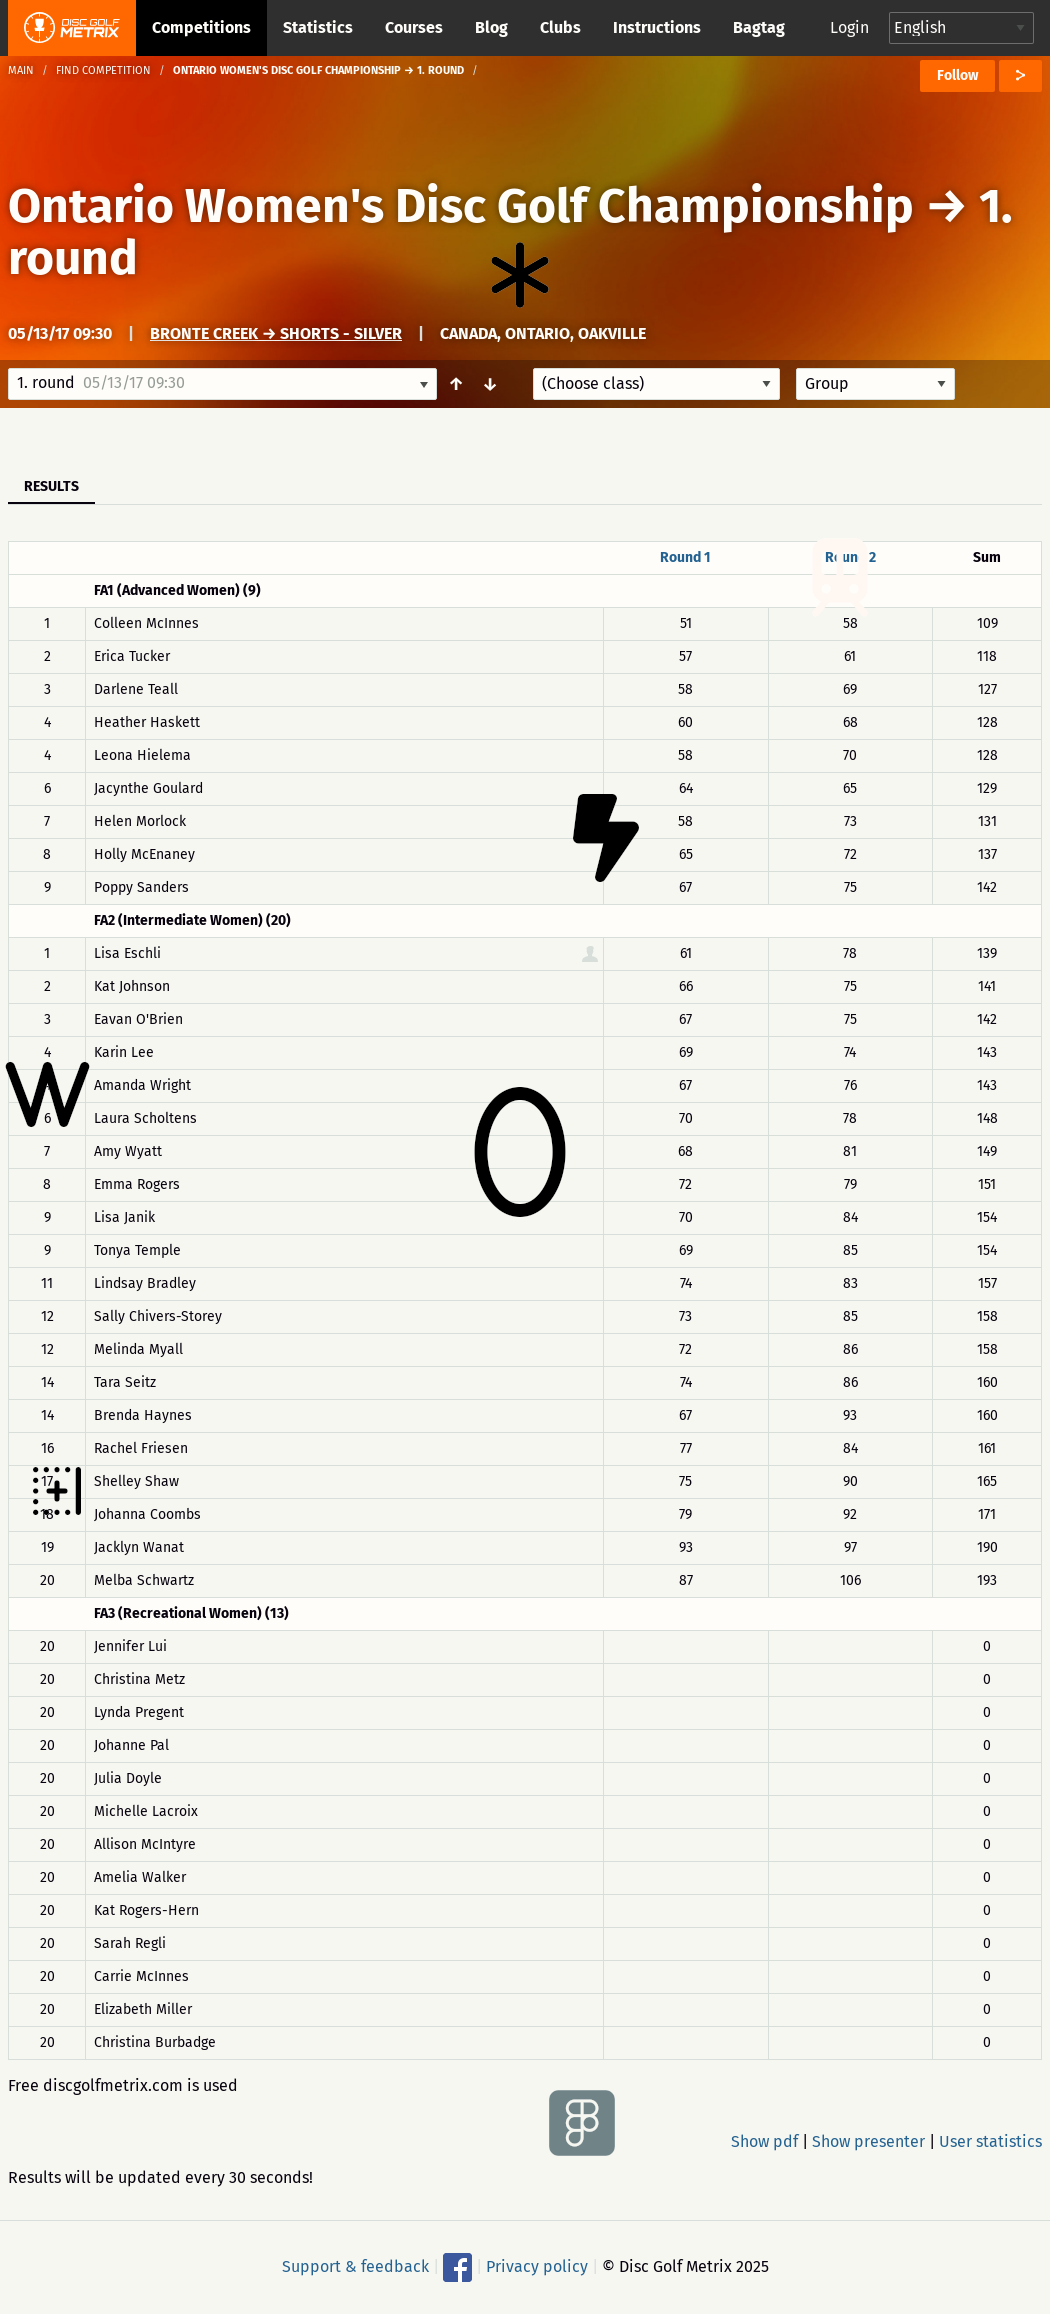  Describe the element at coordinates (57, 1491) in the screenshot. I see `add a right border to selected element` at that location.